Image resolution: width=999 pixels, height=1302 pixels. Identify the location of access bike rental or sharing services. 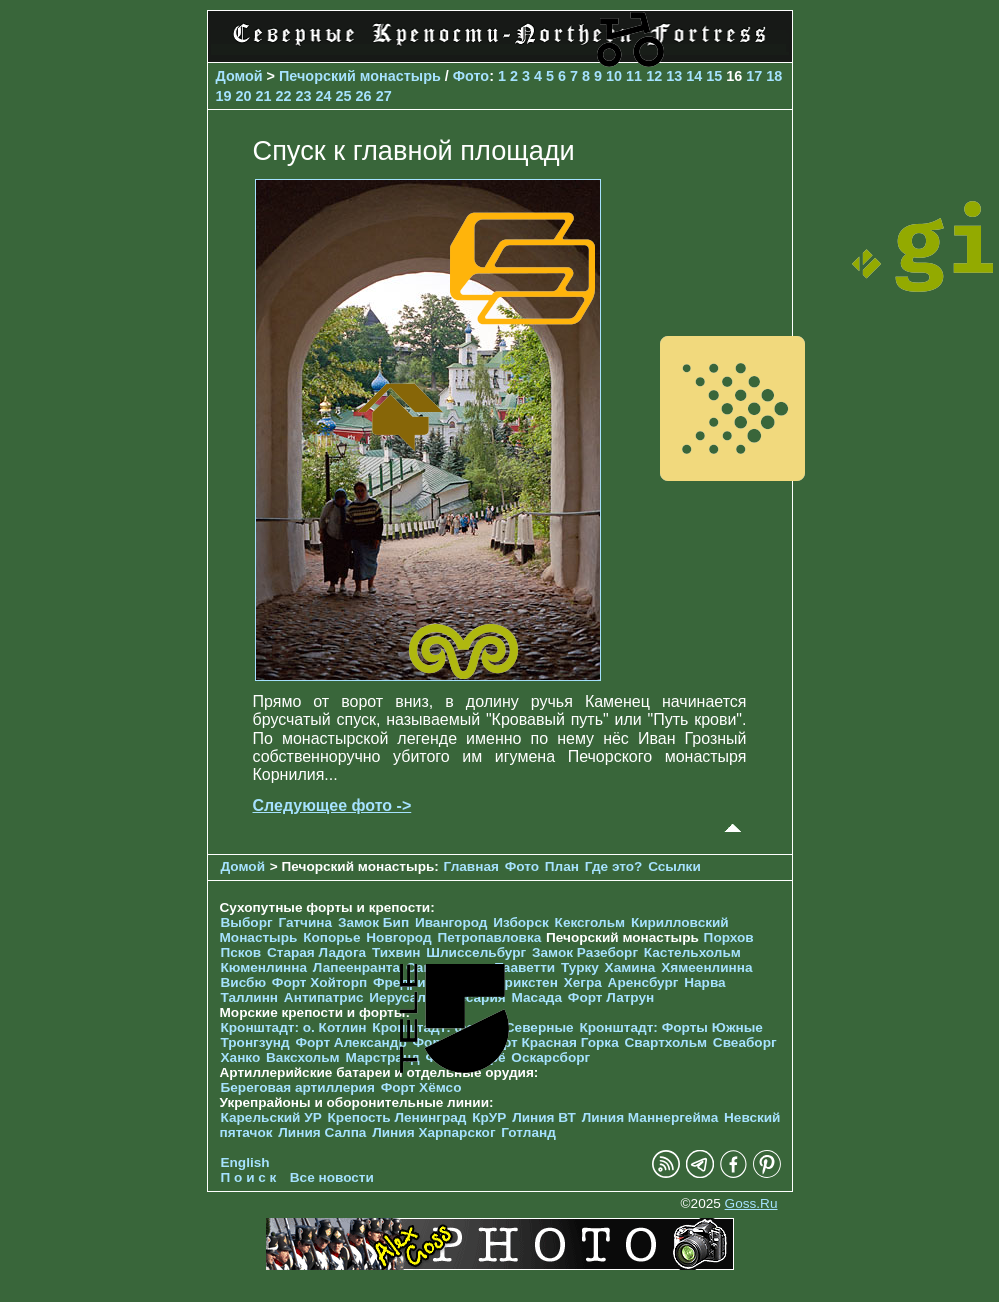
(630, 39).